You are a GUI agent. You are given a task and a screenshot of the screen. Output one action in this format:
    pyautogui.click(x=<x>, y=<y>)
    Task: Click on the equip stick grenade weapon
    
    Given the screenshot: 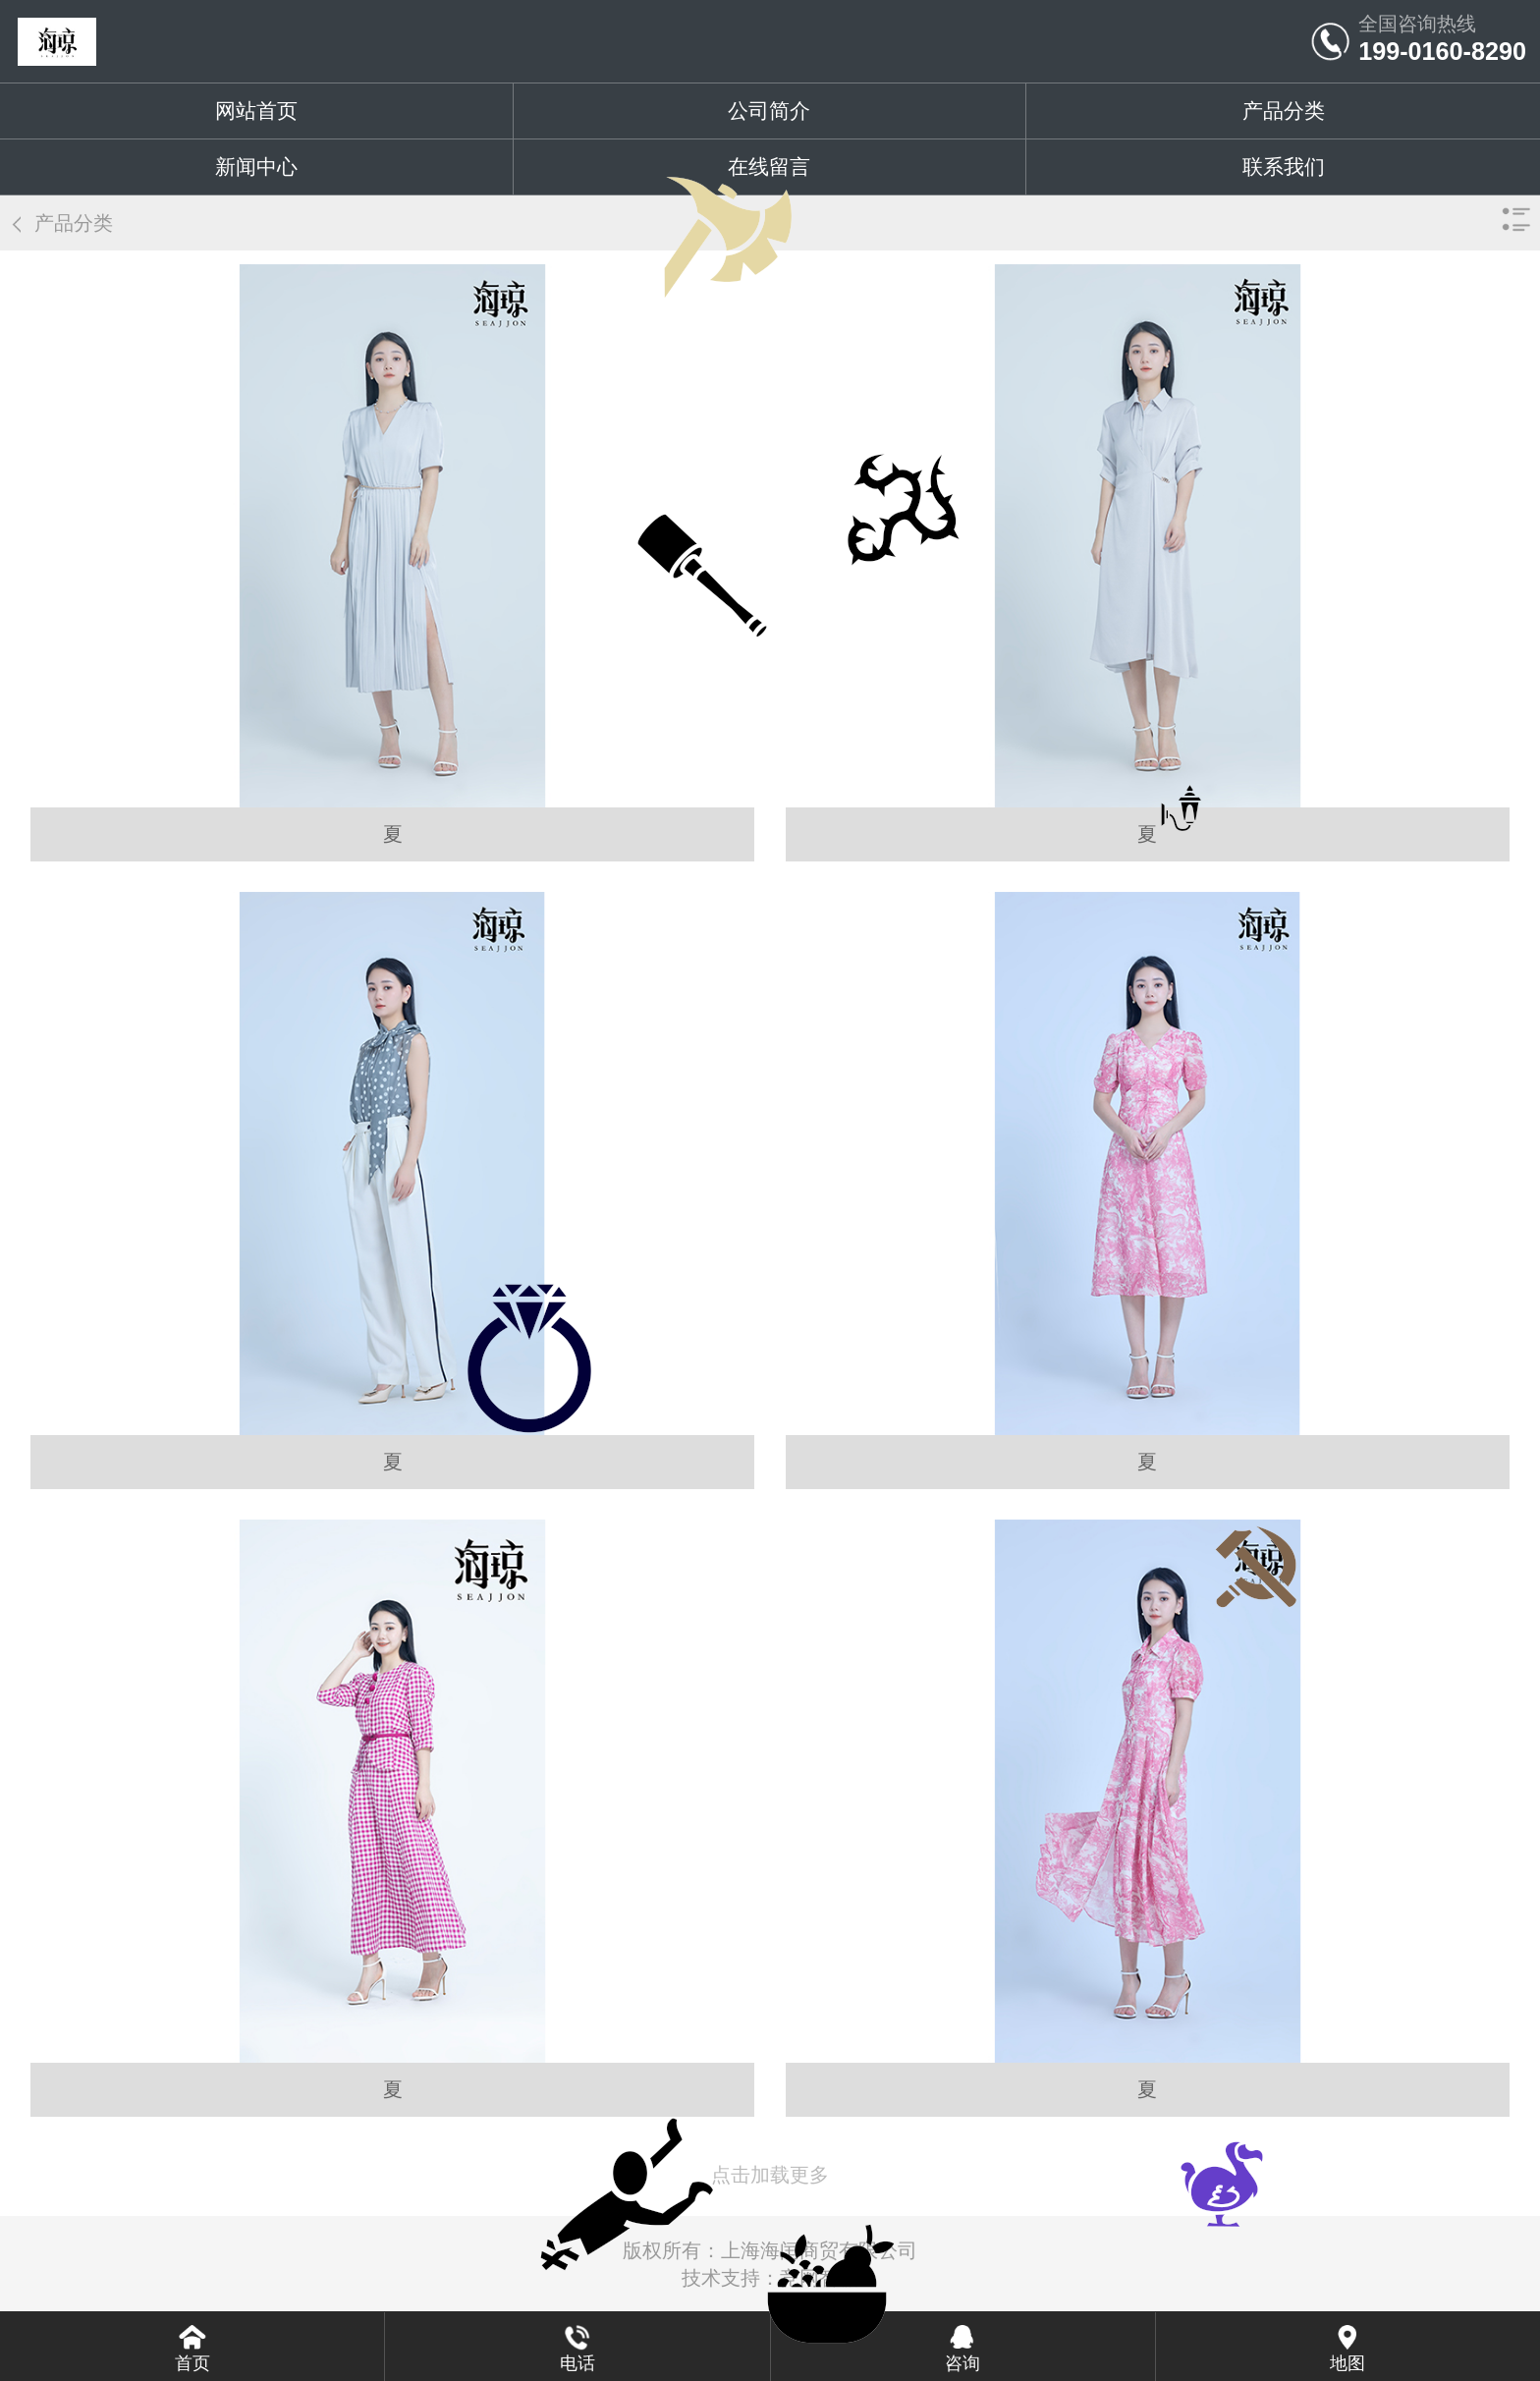 What is the action you would take?
    pyautogui.click(x=702, y=576)
    